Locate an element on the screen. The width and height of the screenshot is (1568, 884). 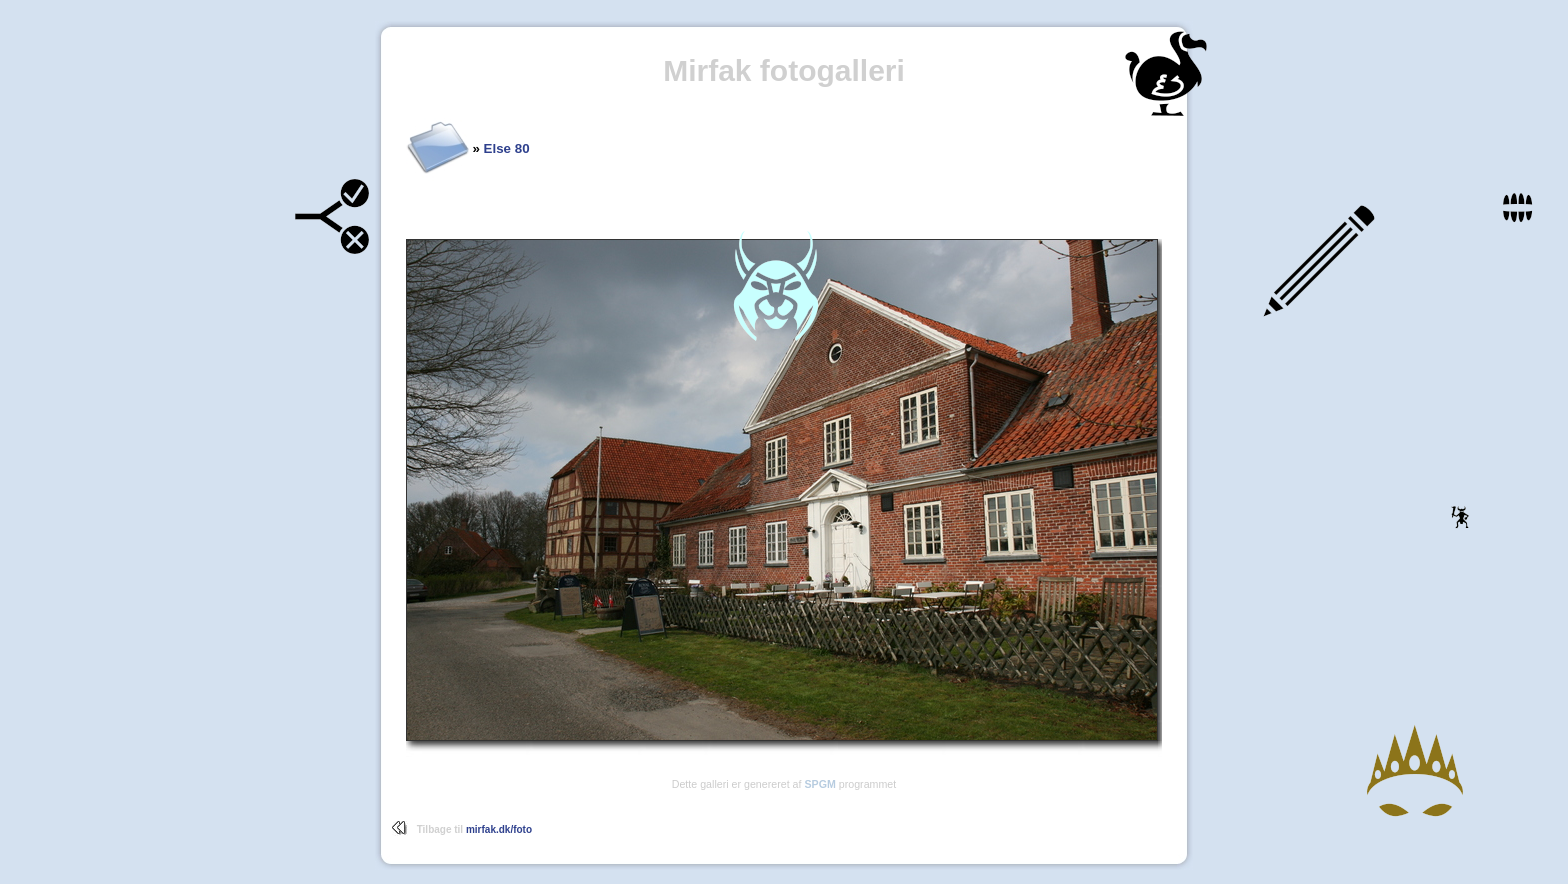
indicates premium or VIP membership status is located at coordinates (1415, 773).